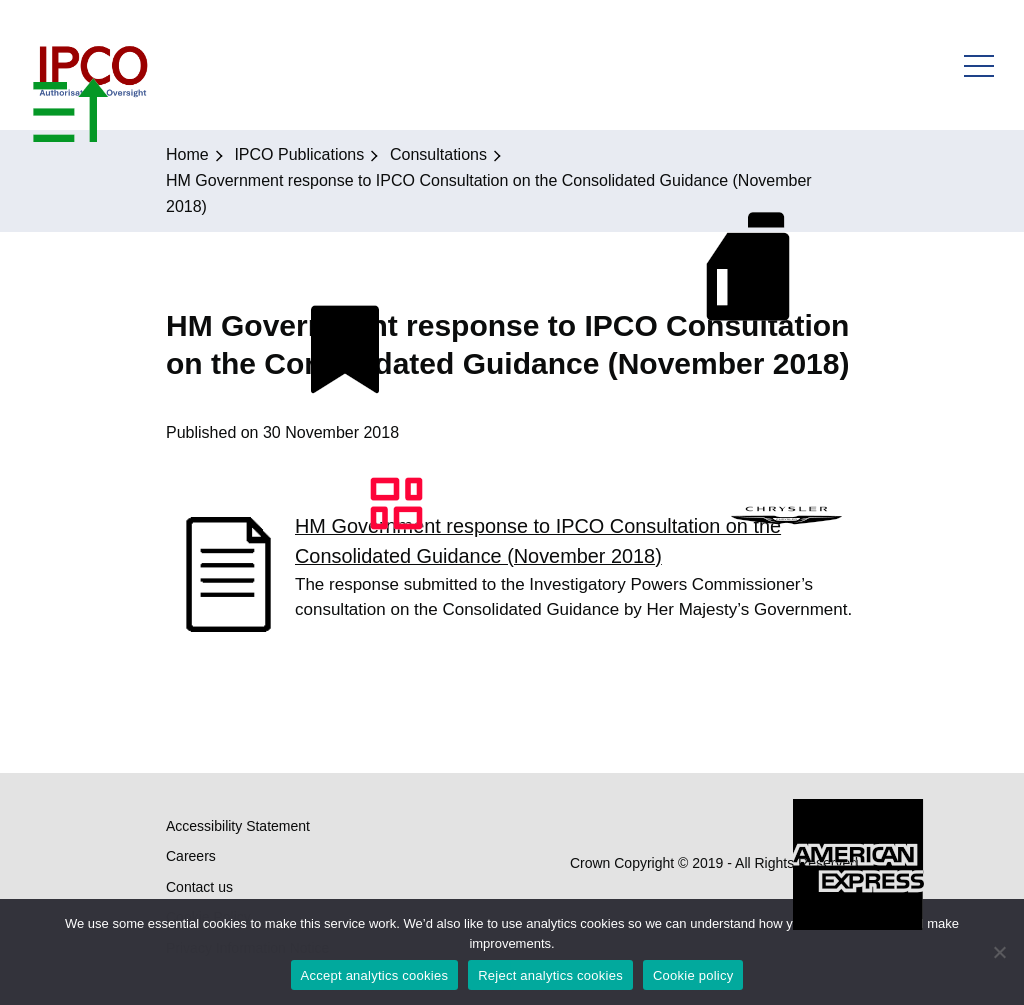  Describe the element at coordinates (858, 864) in the screenshot. I see `pay with American Express` at that location.